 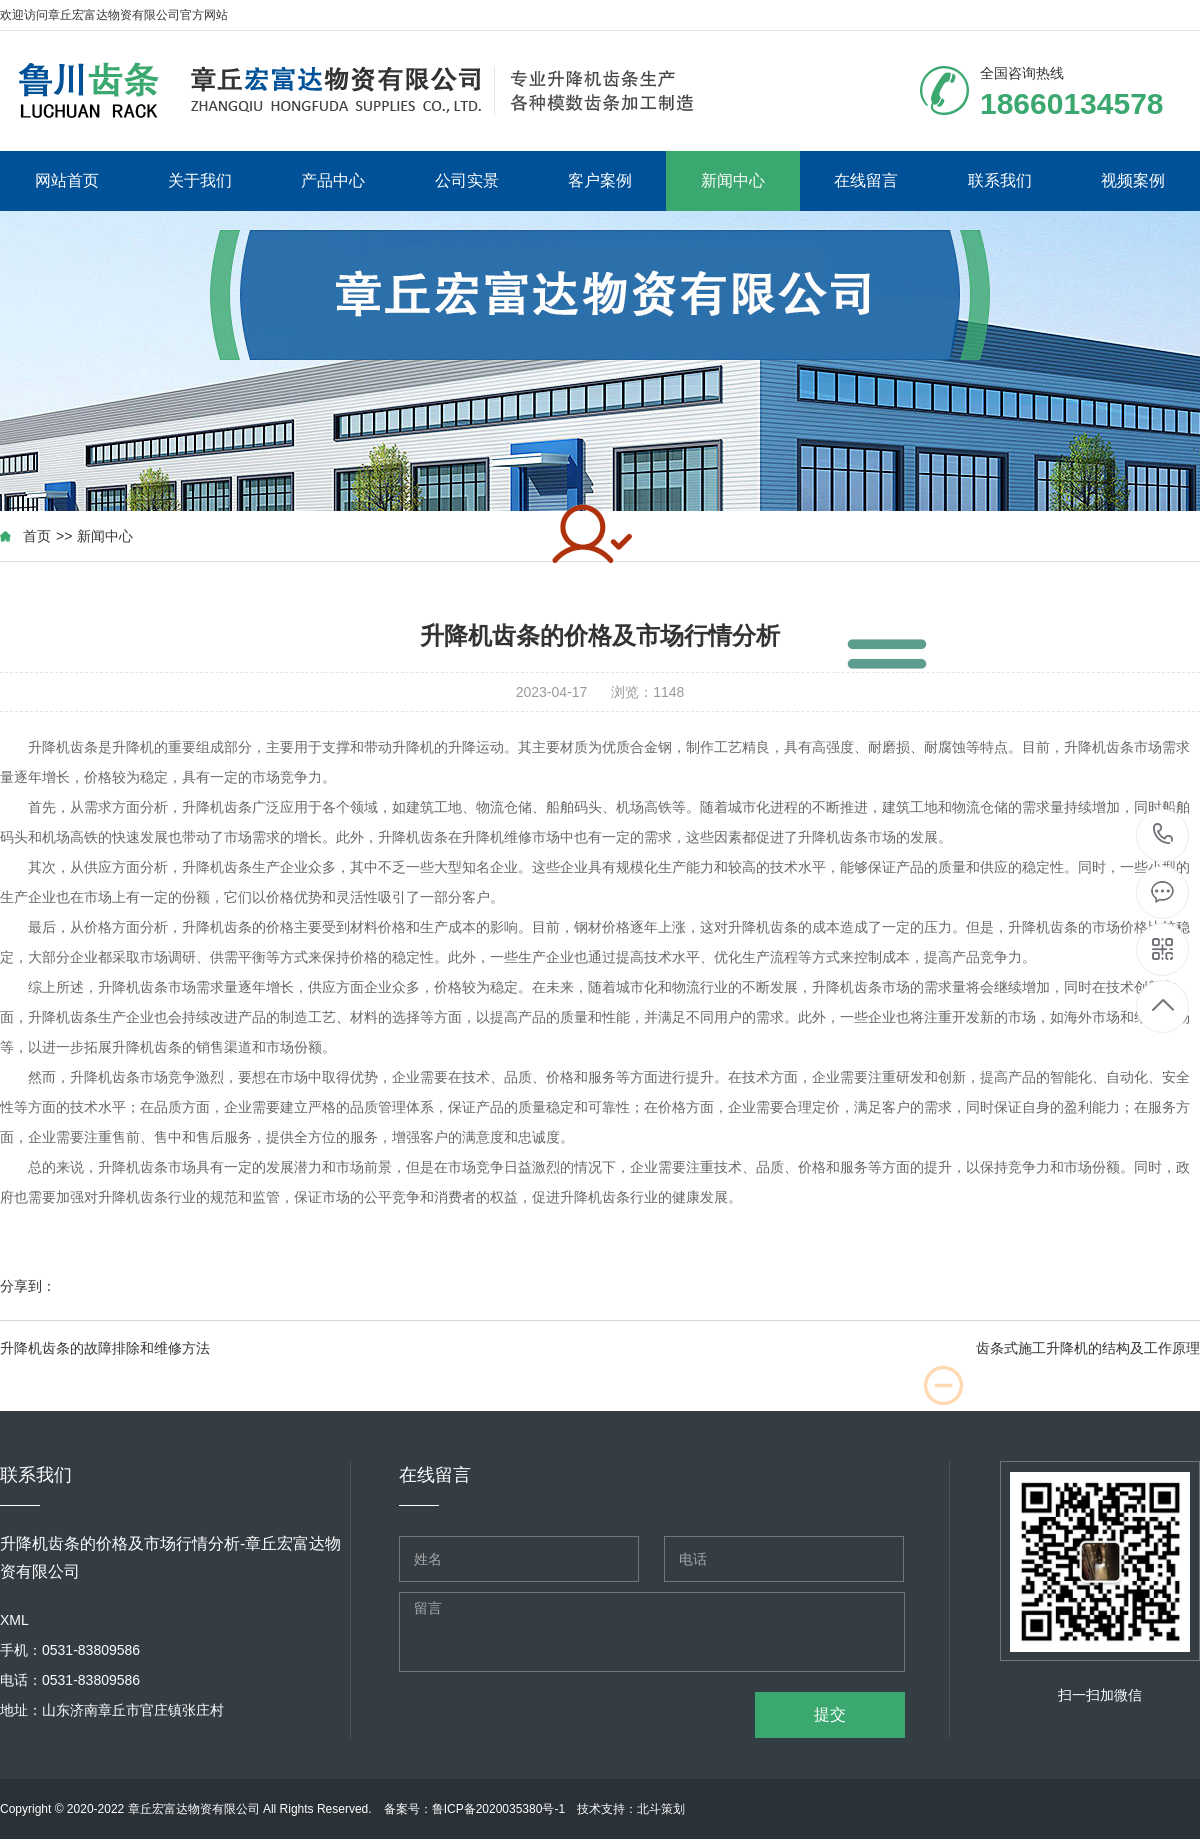 What do you see at coordinates (887, 654) in the screenshot?
I see `indicates equality or balance between values` at bounding box center [887, 654].